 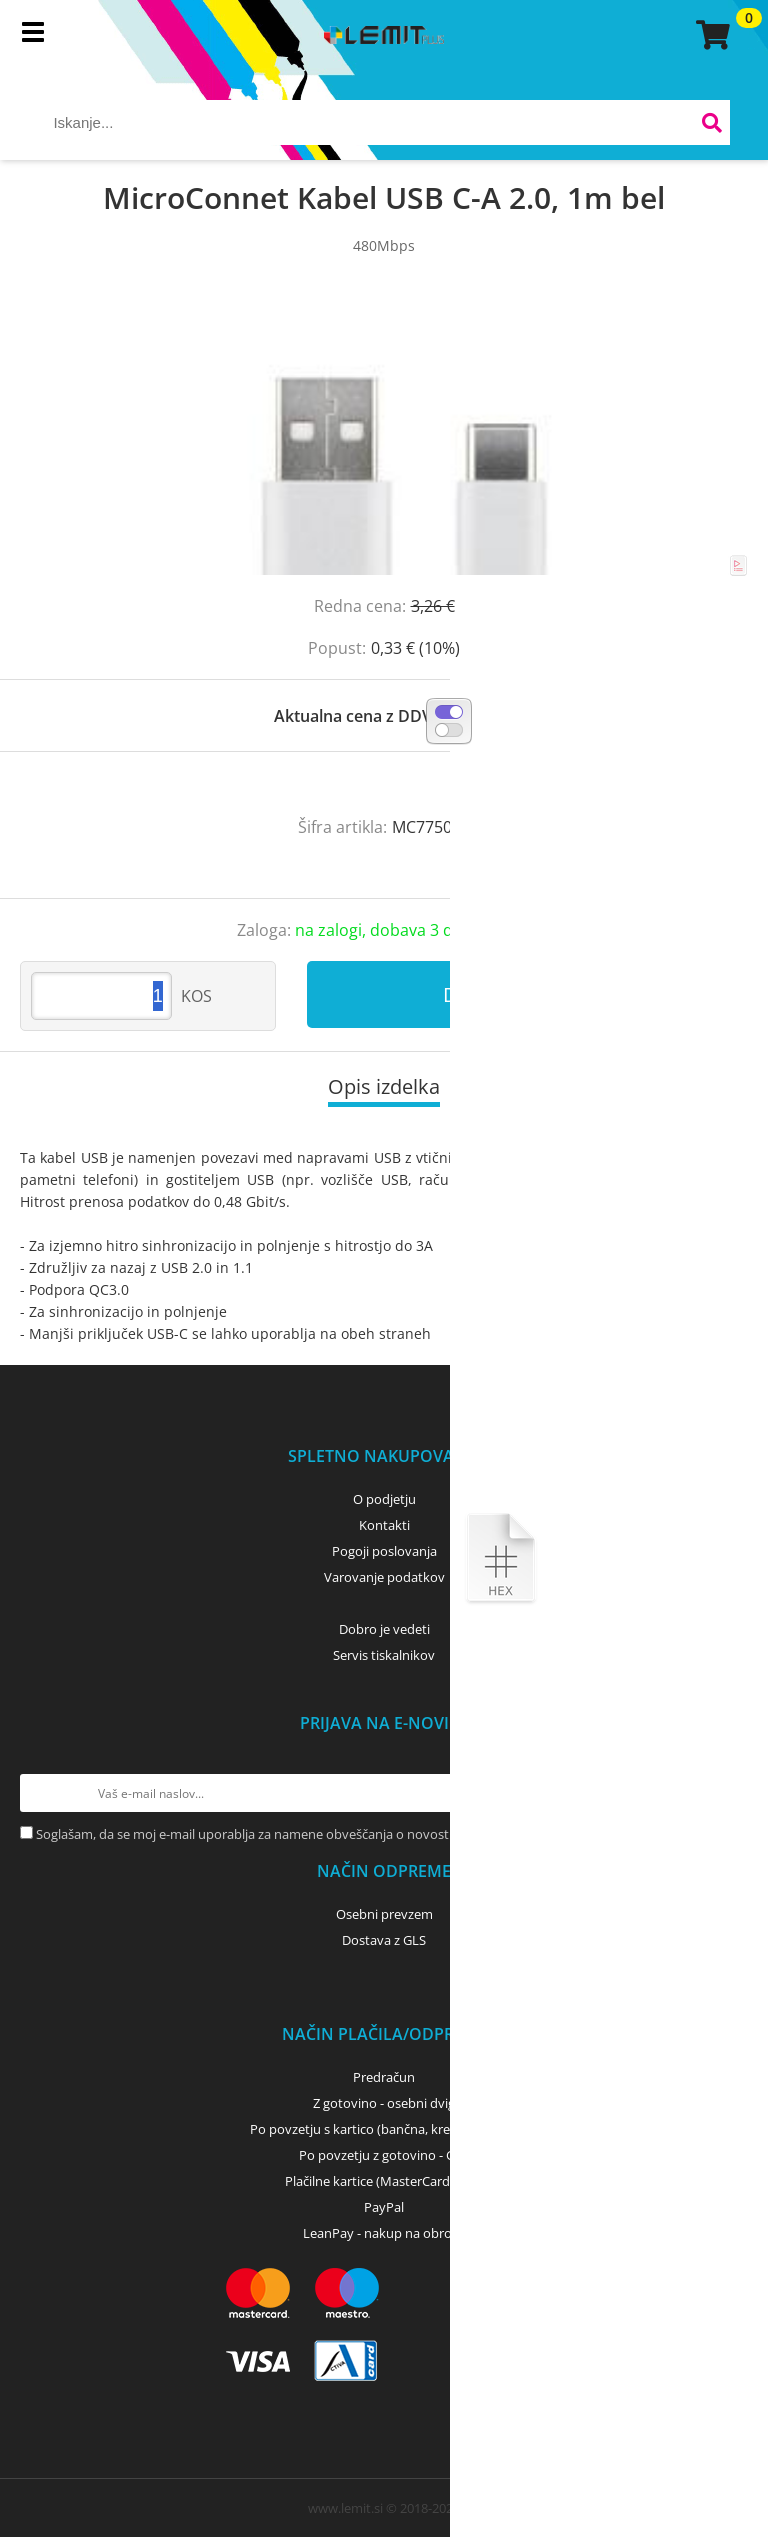 I want to click on an mpegurl audio playlist file, so click(x=738, y=565).